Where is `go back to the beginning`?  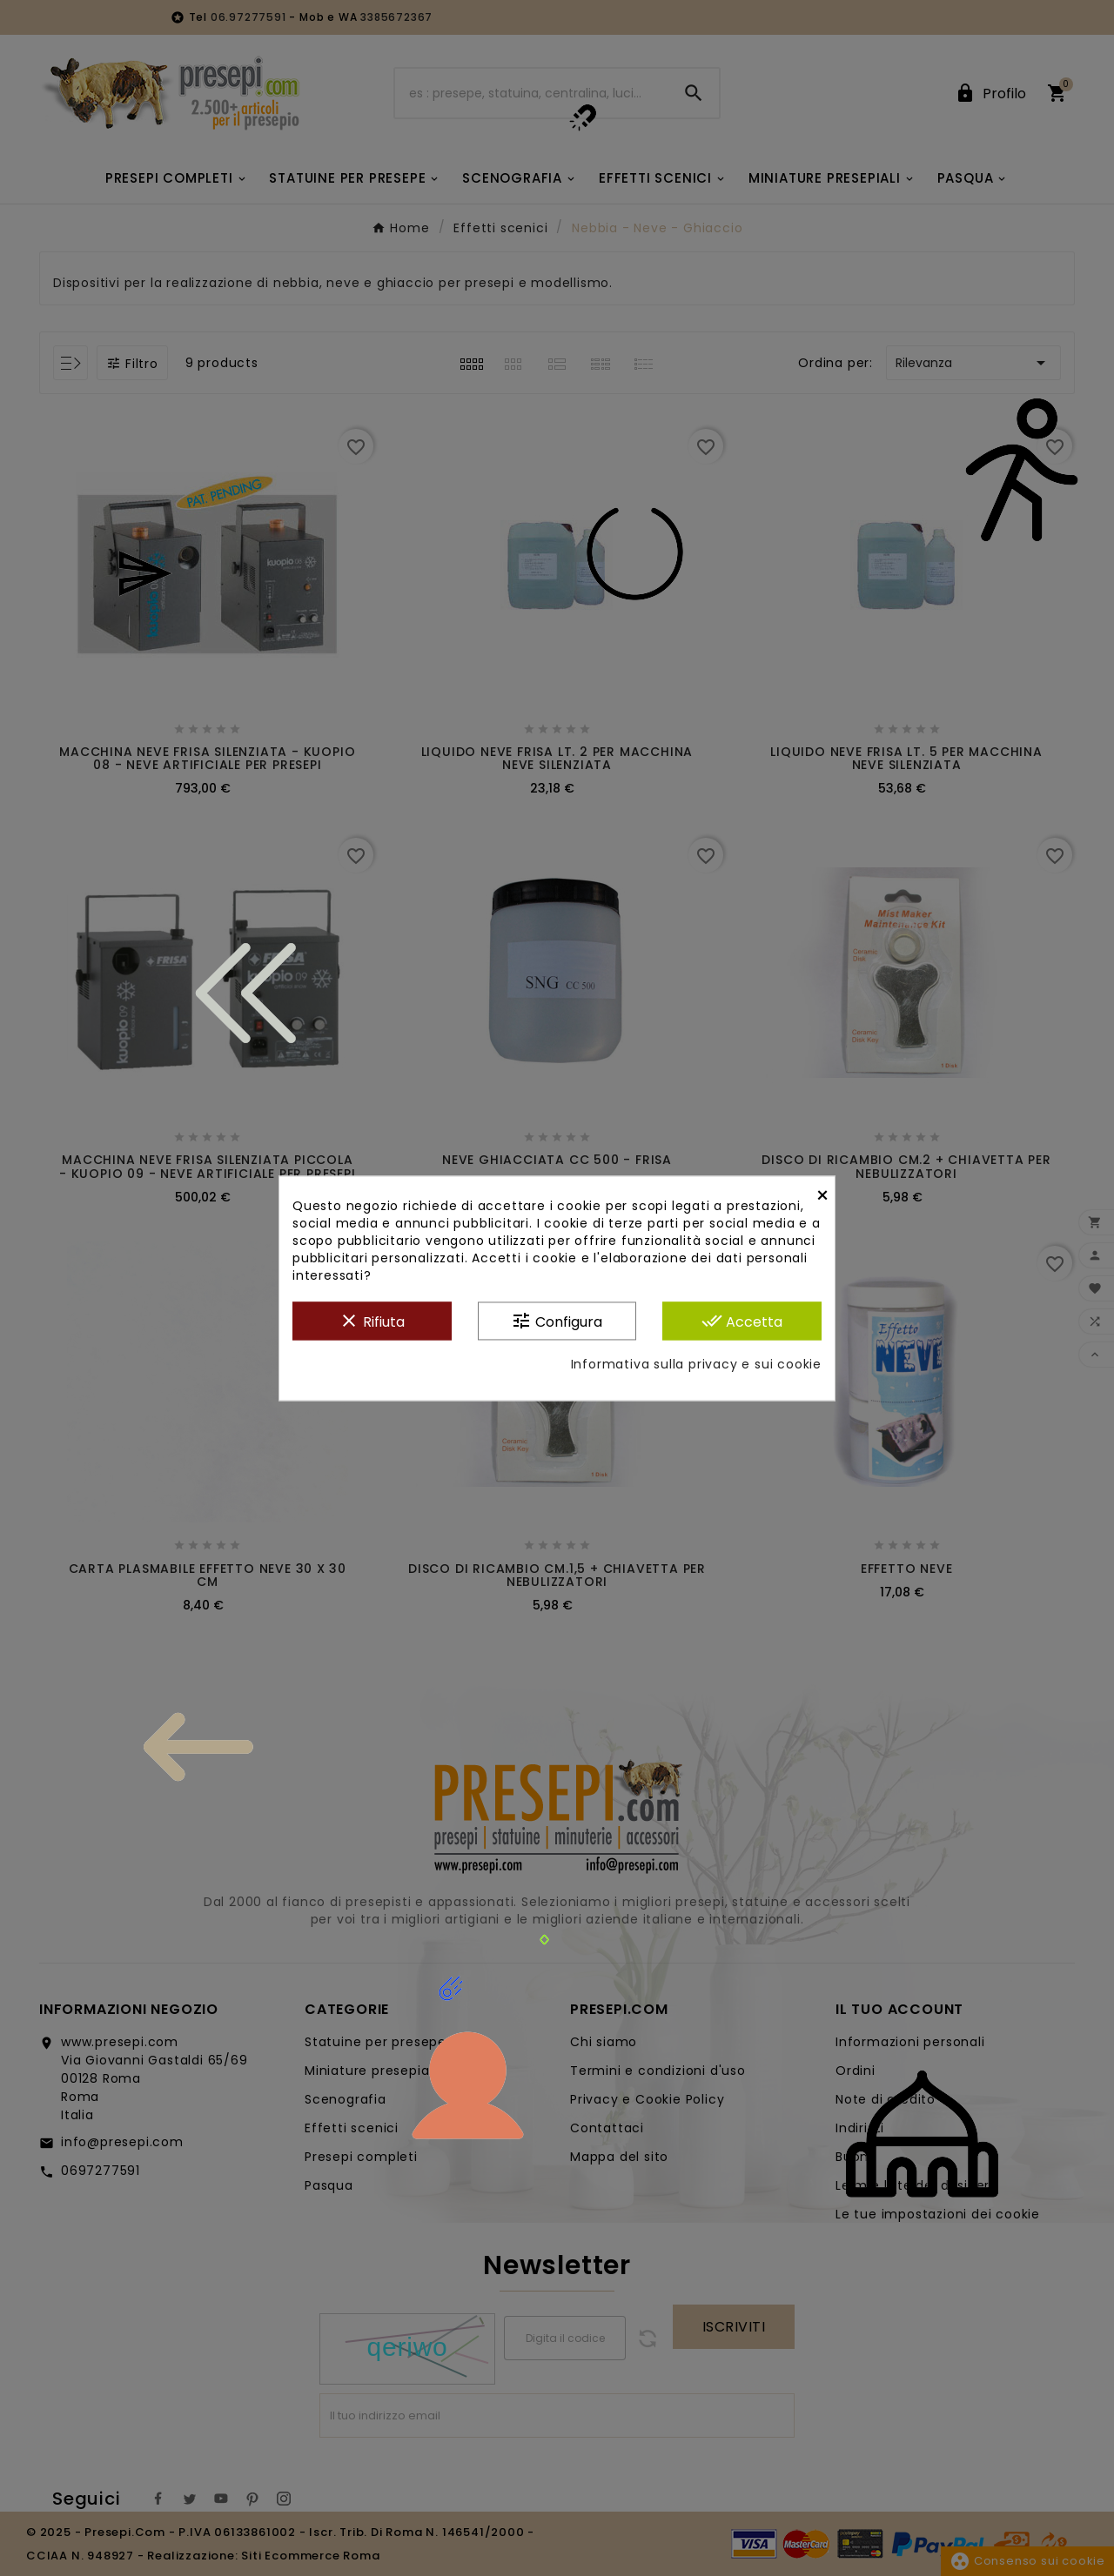
go back to the beginning is located at coordinates (250, 993).